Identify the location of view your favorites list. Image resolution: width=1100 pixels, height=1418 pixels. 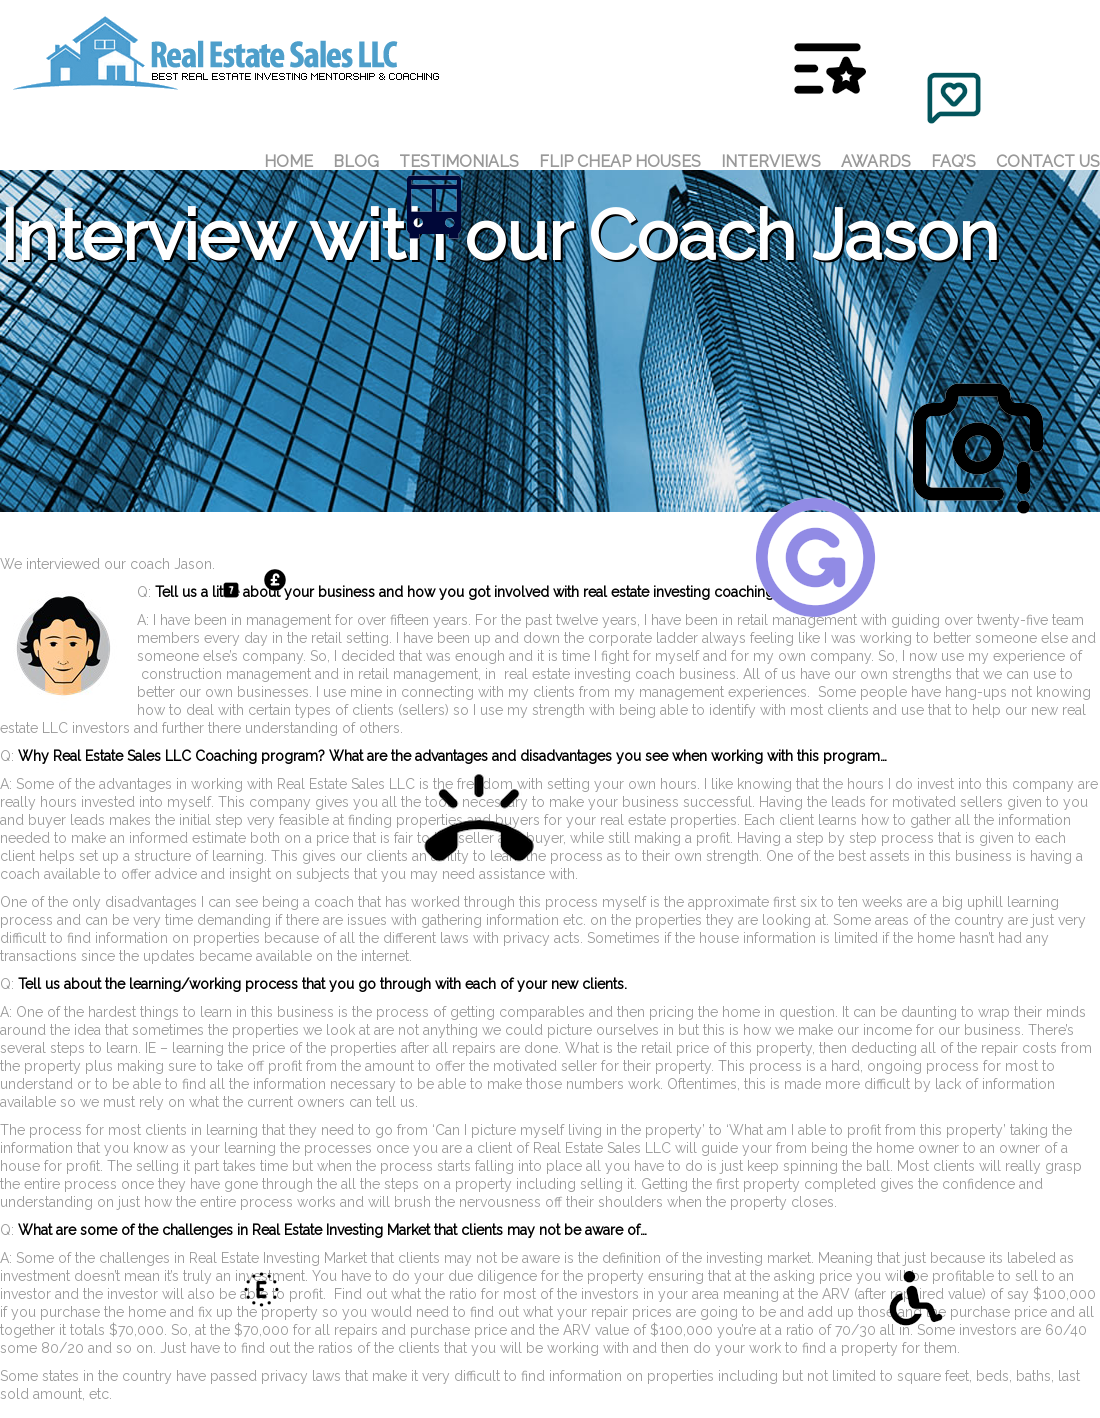
(827, 68).